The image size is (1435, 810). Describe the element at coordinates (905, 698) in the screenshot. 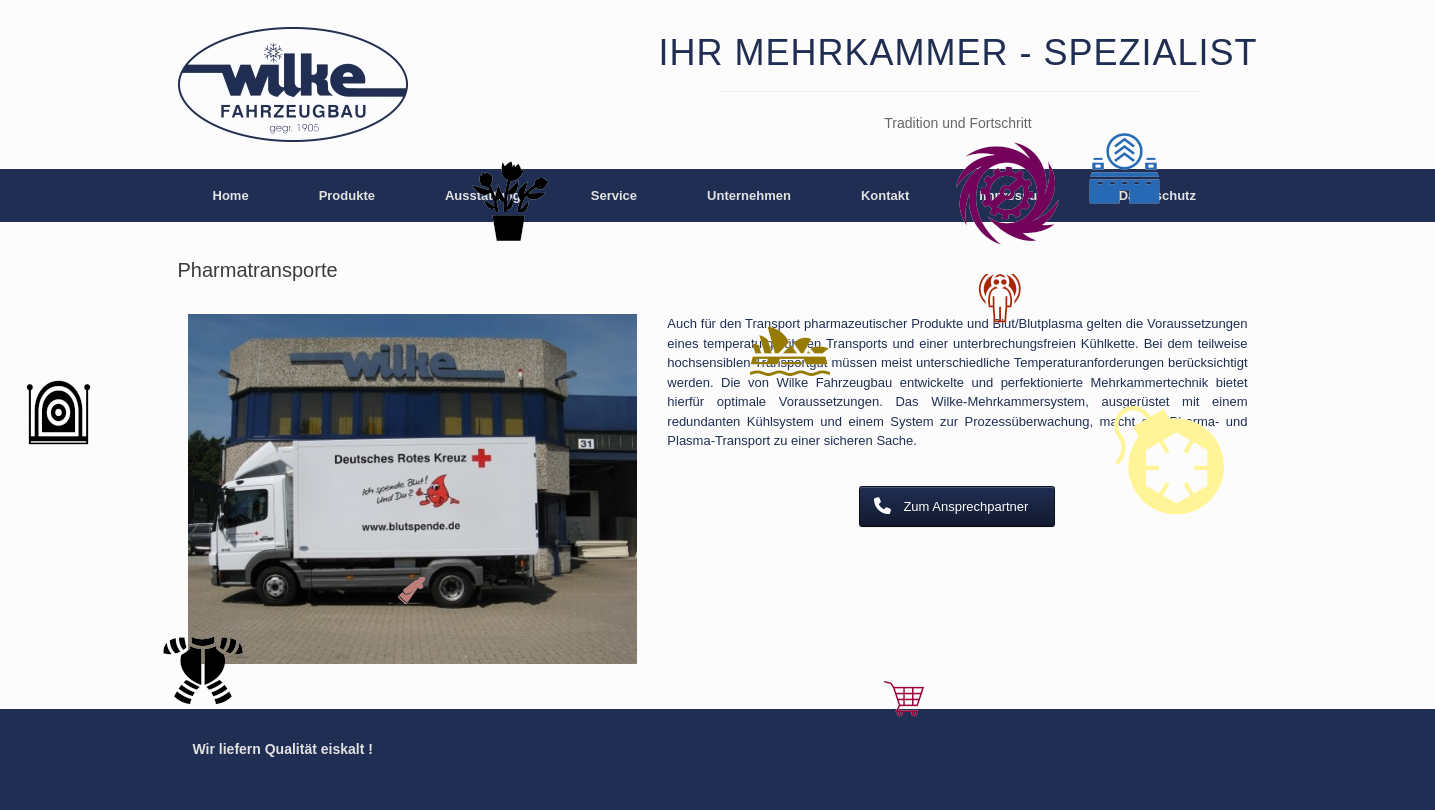

I see `view your shopping cart` at that location.